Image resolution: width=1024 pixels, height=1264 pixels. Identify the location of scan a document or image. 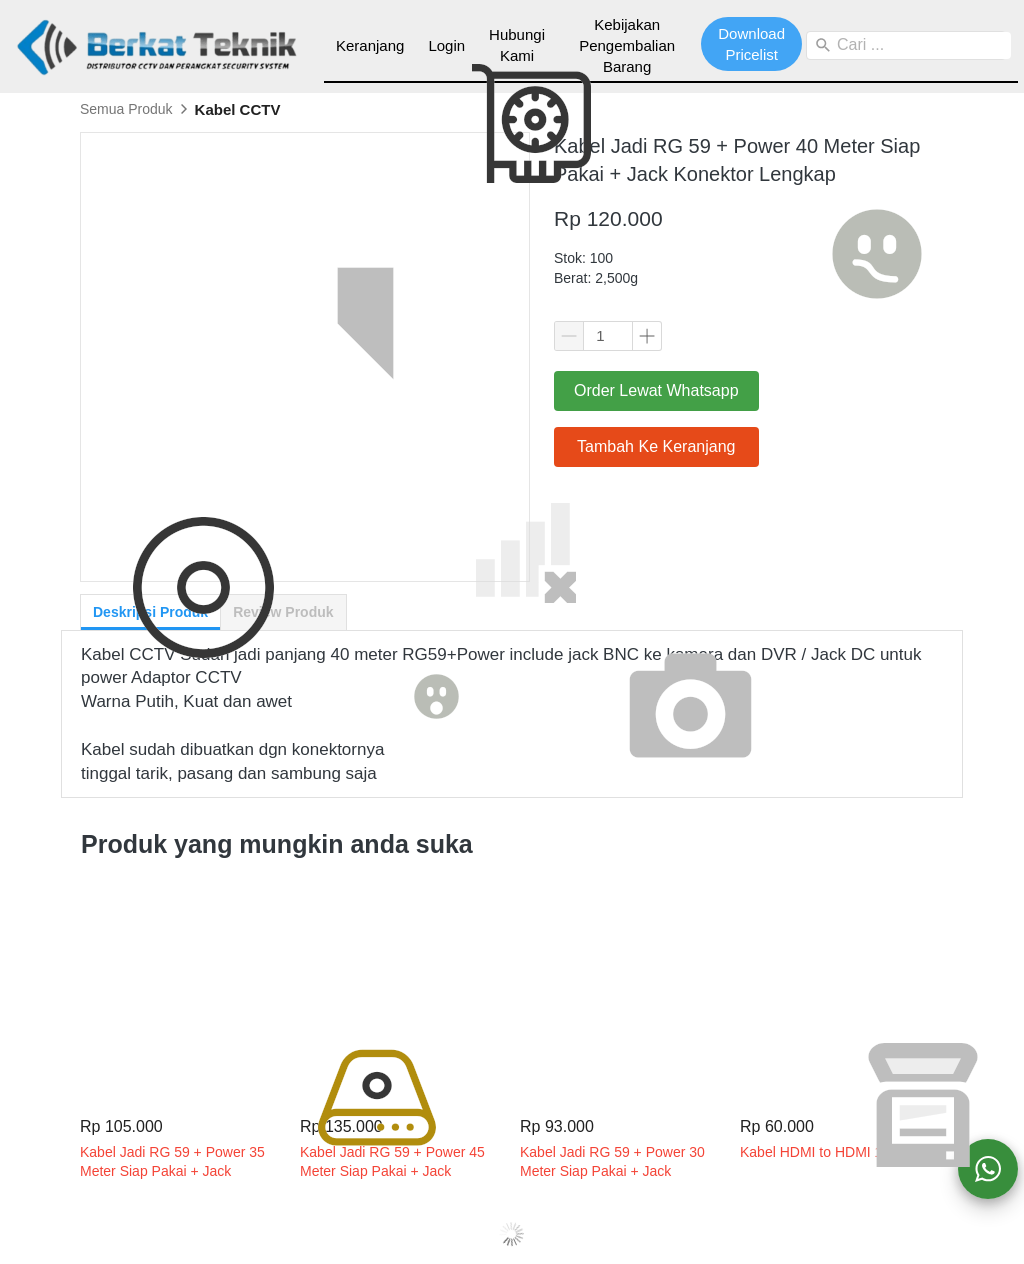
(923, 1105).